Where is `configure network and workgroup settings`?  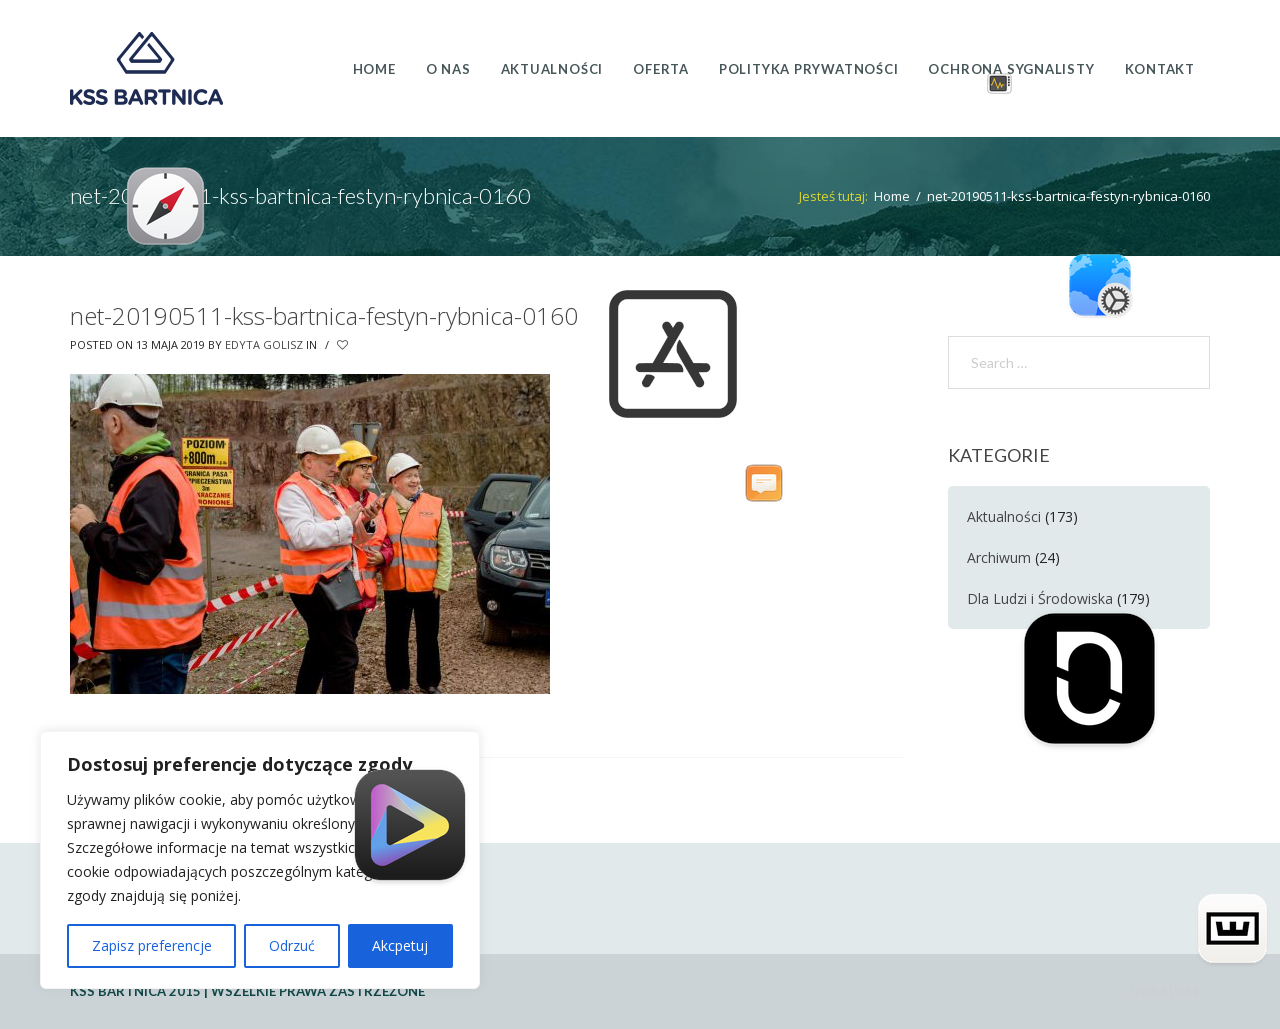 configure network and workgroup settings is located at coordinates (1100, 285).